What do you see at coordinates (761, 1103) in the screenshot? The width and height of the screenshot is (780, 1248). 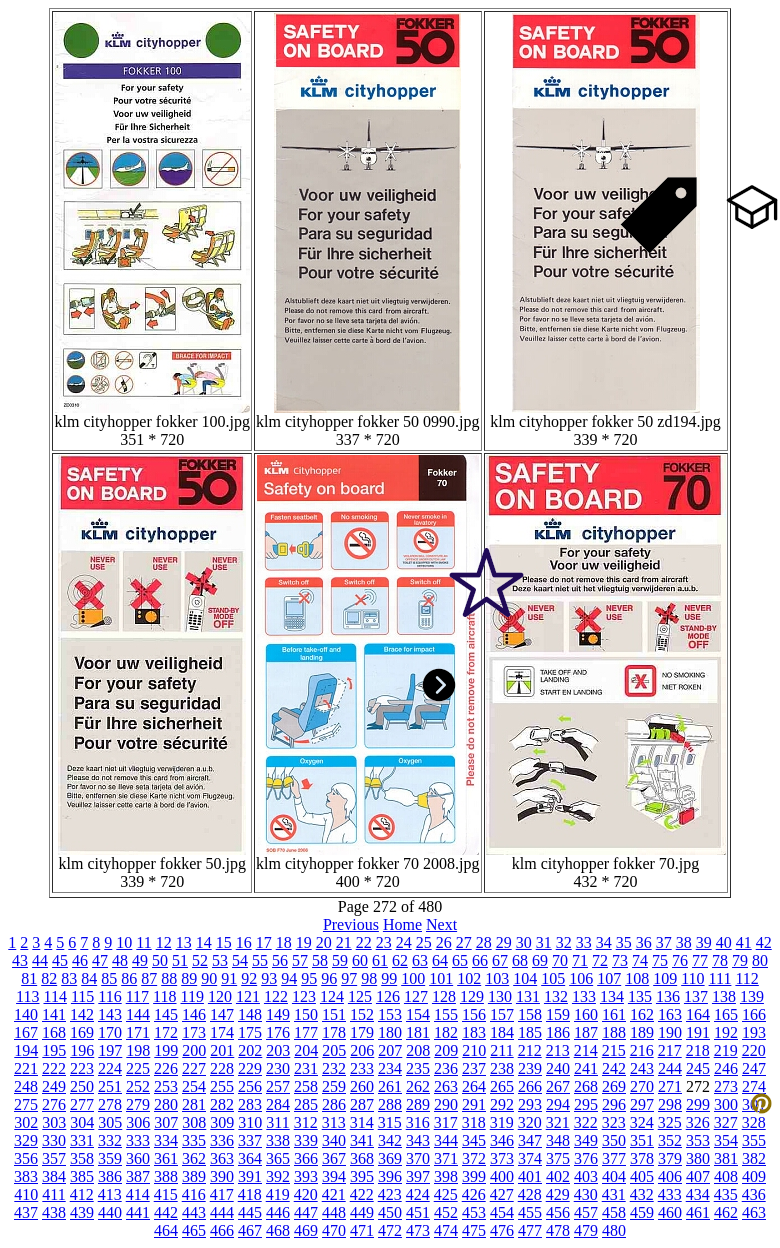 I see `open Pinterest app` at bounding box center [761, 1103].